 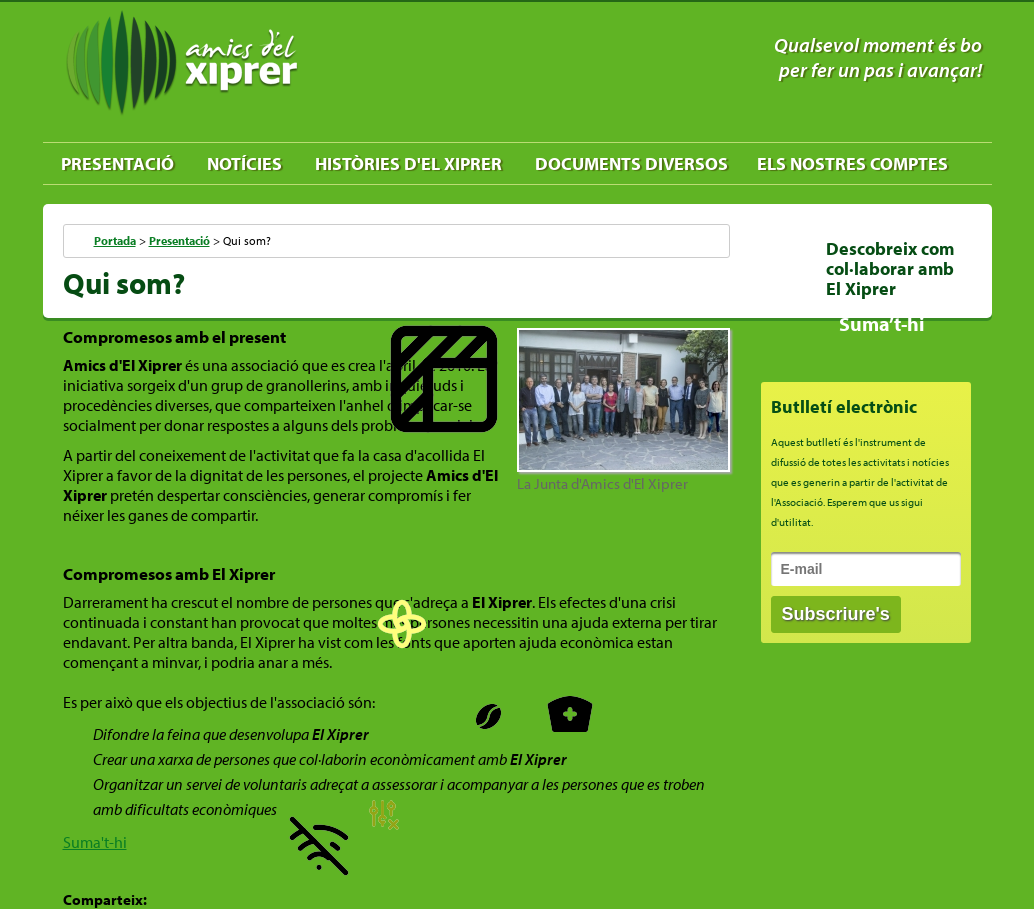 I want to click on browse coffee shops or cafés nearby, so click(x=488, y=716).